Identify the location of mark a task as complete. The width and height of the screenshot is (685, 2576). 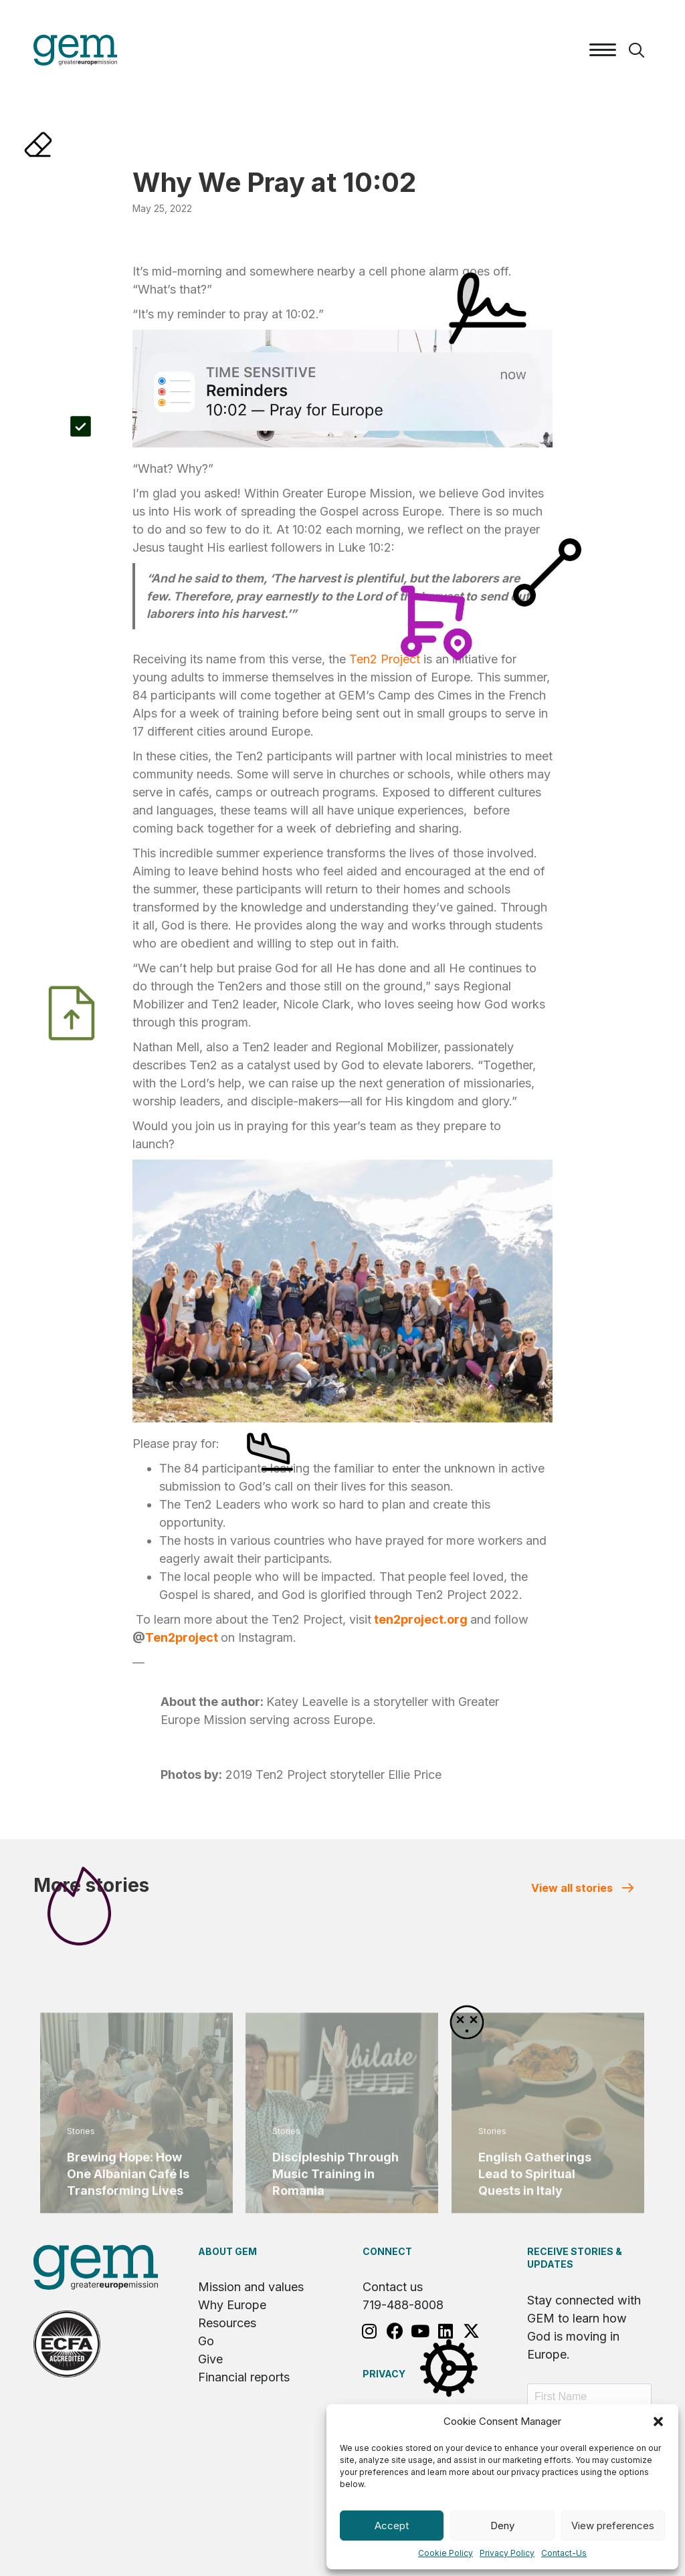
(80, 426).